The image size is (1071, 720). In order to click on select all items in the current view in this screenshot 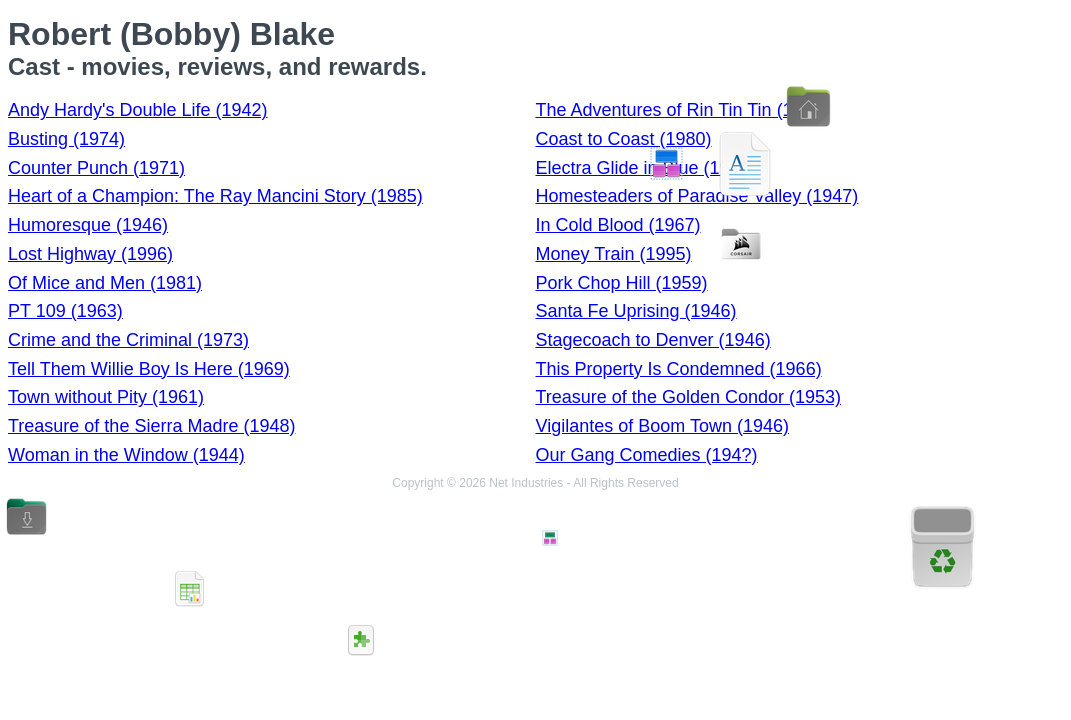, I will do `click(666, 163)`.